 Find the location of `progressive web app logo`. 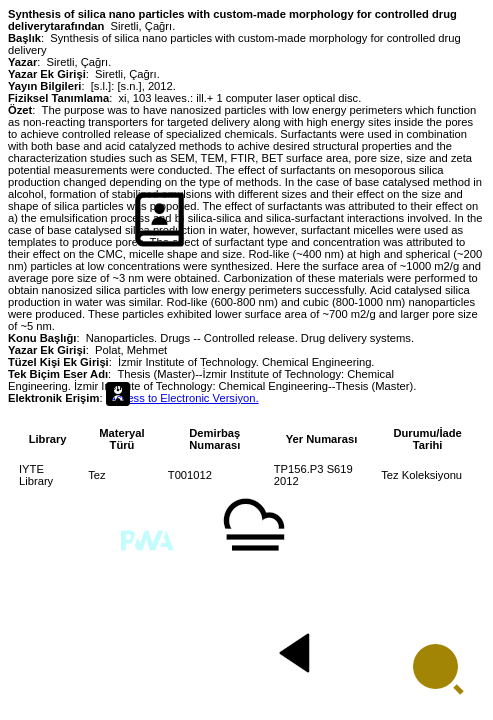

progressive web app logo is located at coordinates (147, 540).